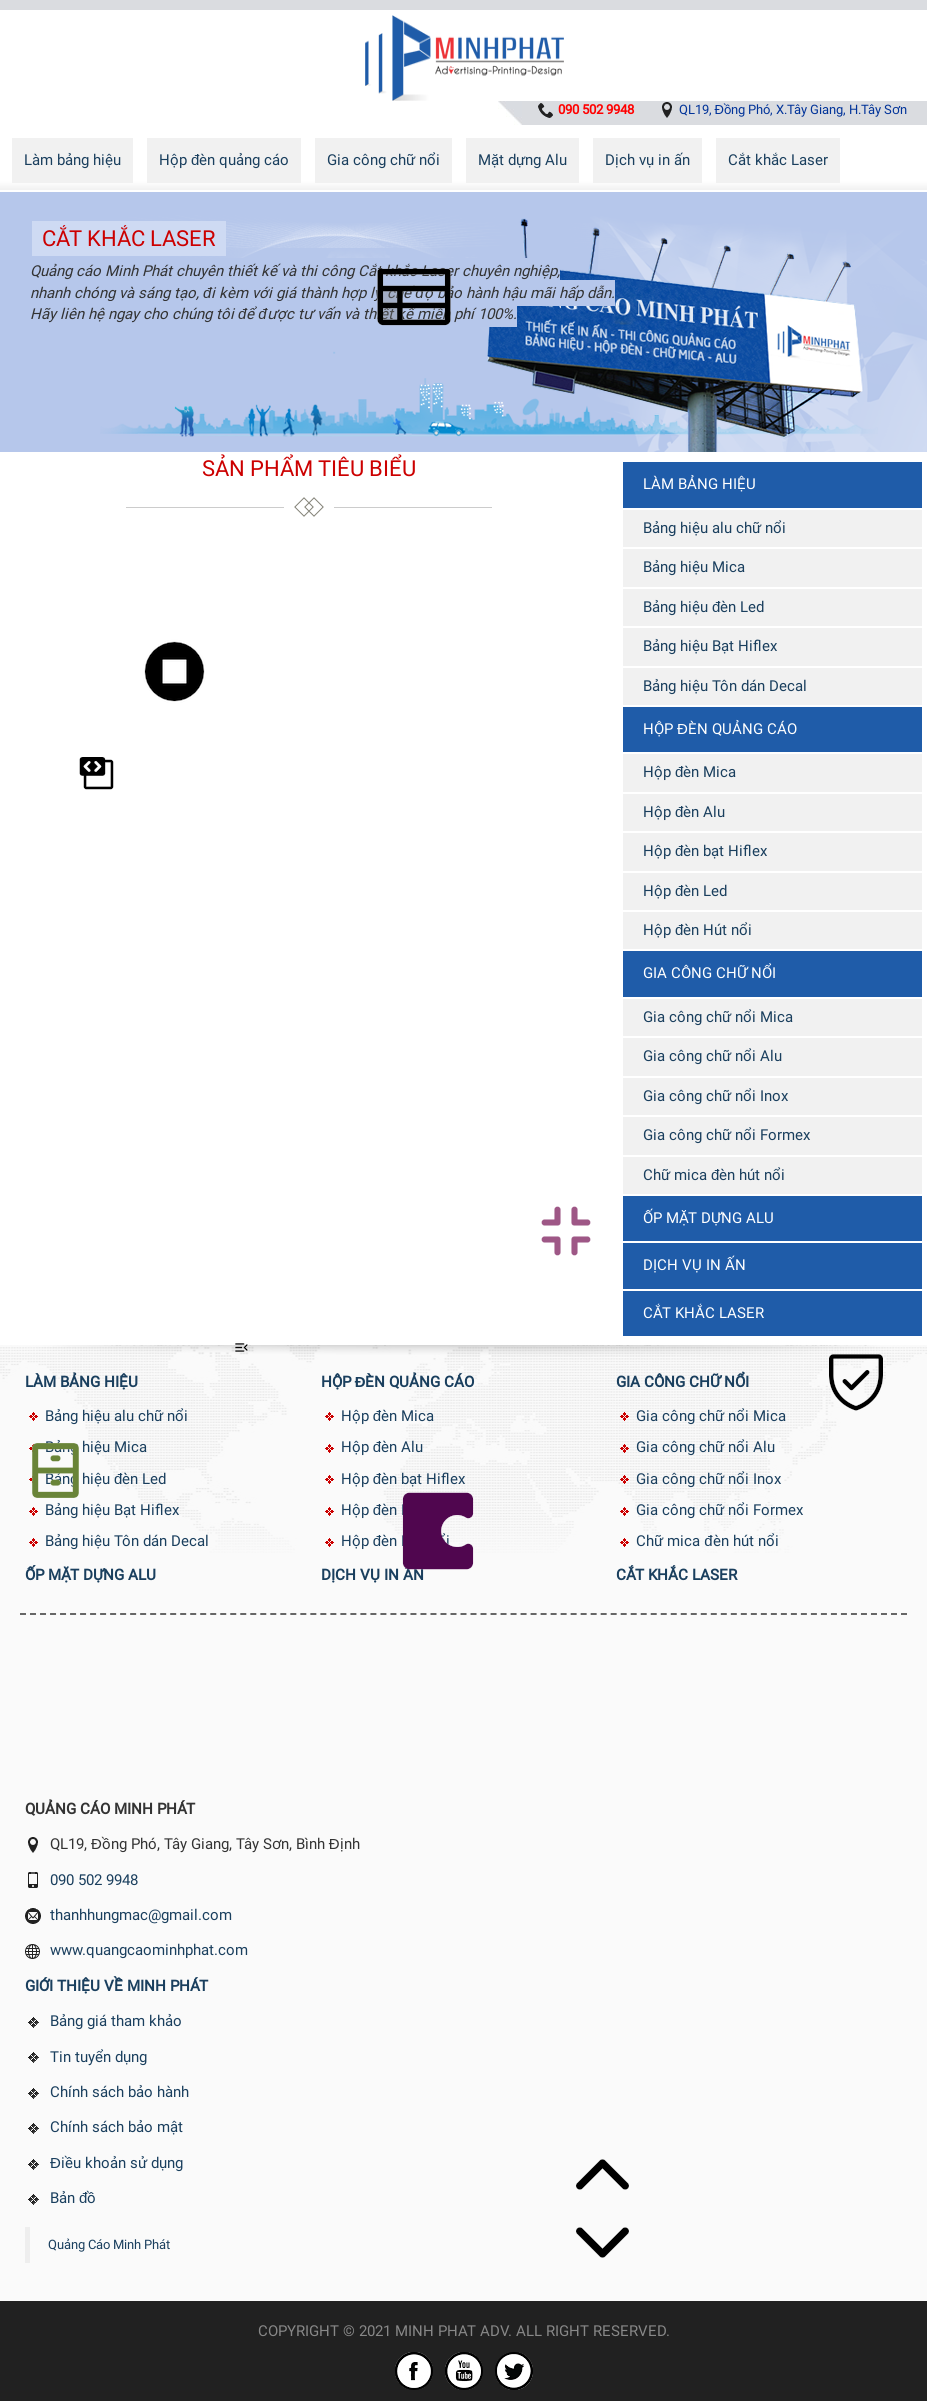  What do you see at coordinates (98, 774) in the screenshot?
I see `insert a code block` at bounding box center [98, 774].